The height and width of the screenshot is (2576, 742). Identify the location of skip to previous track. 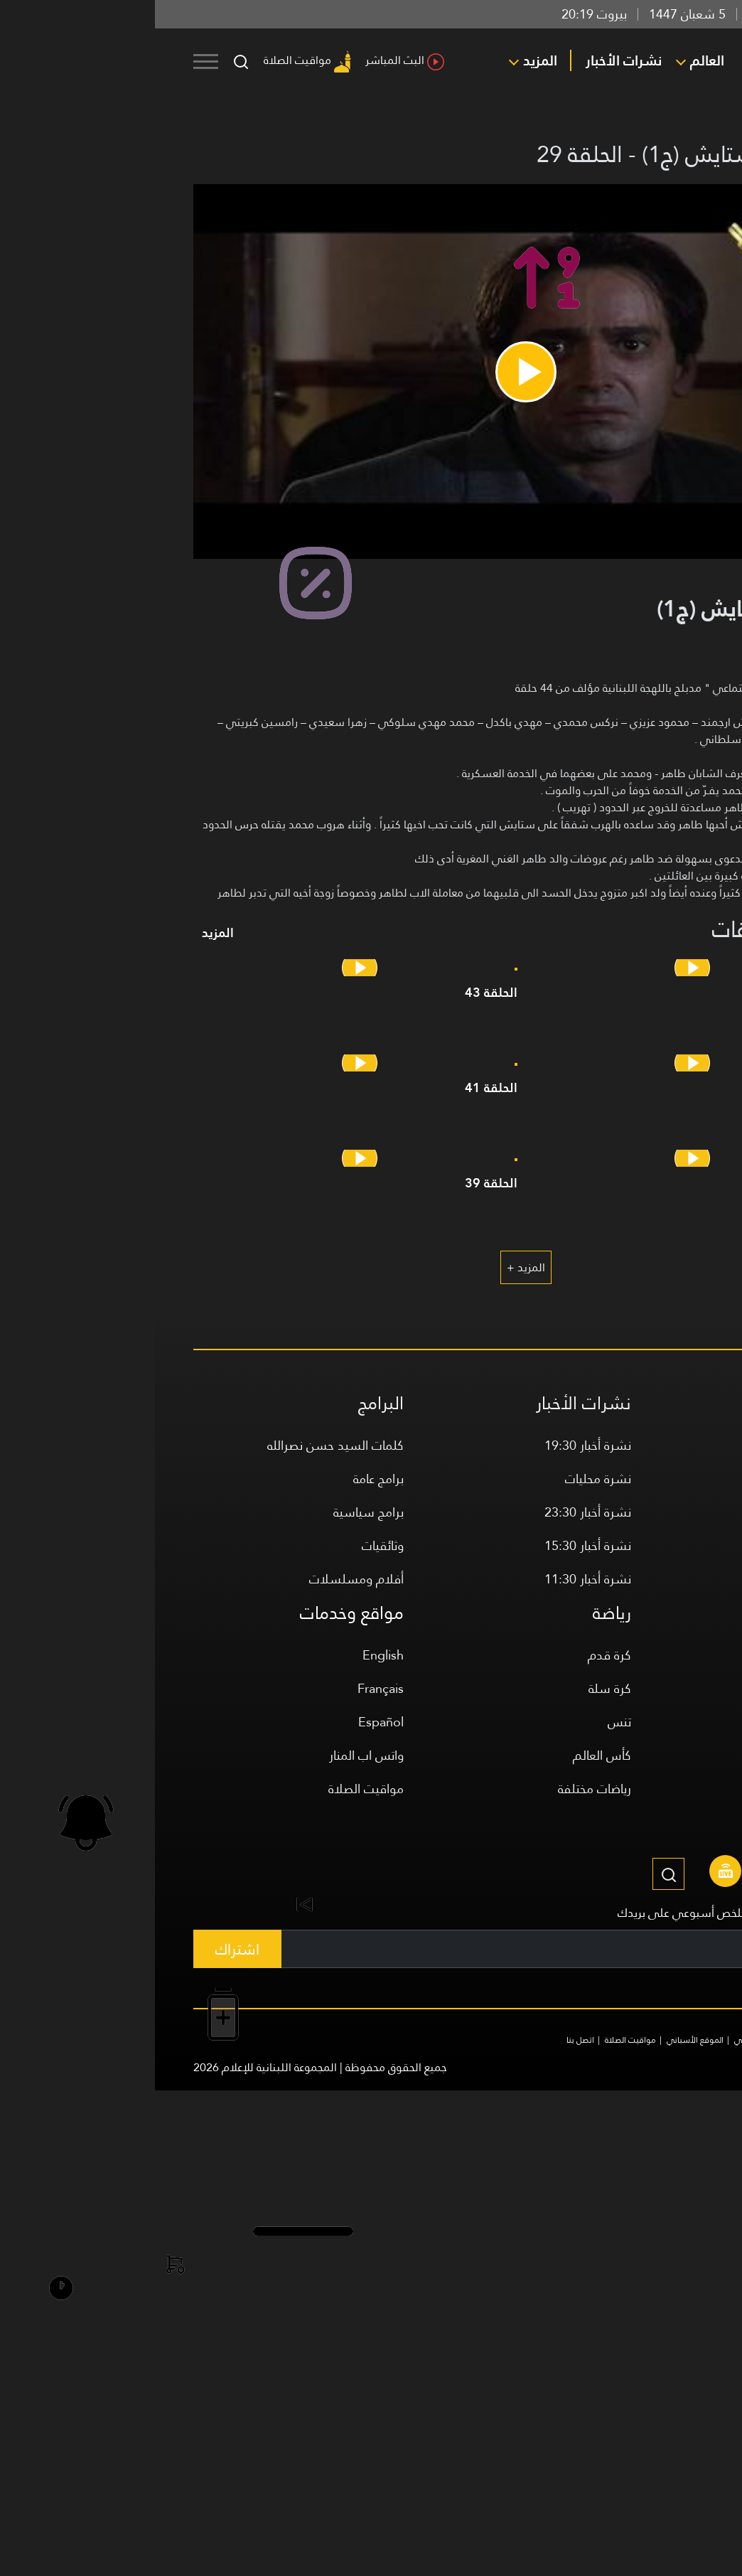
(304, 1904).